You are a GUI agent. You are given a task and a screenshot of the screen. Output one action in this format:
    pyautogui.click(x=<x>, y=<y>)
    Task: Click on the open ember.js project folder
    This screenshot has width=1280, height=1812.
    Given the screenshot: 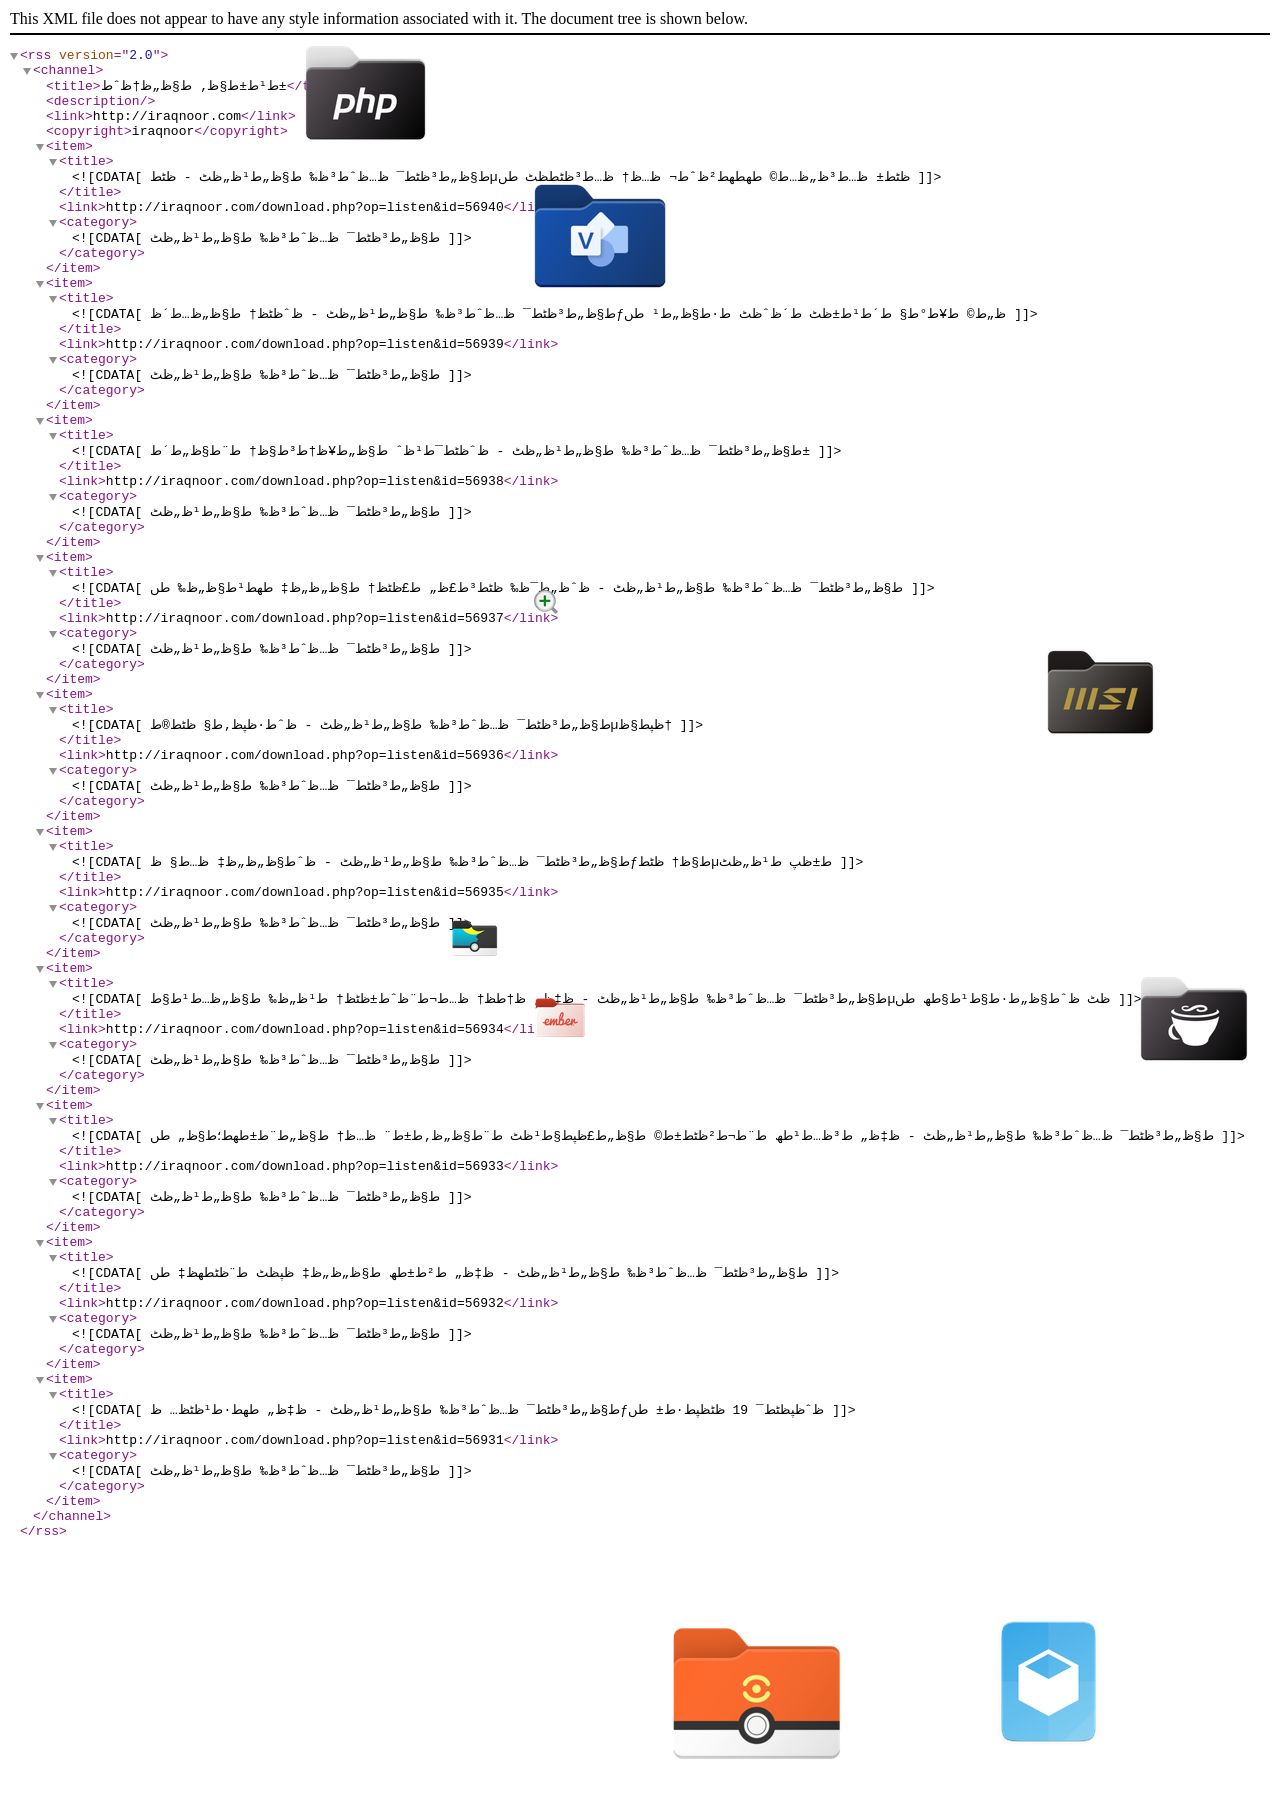 What is the action you would take?
    pyautogui.click(x=560, y=1019)
    